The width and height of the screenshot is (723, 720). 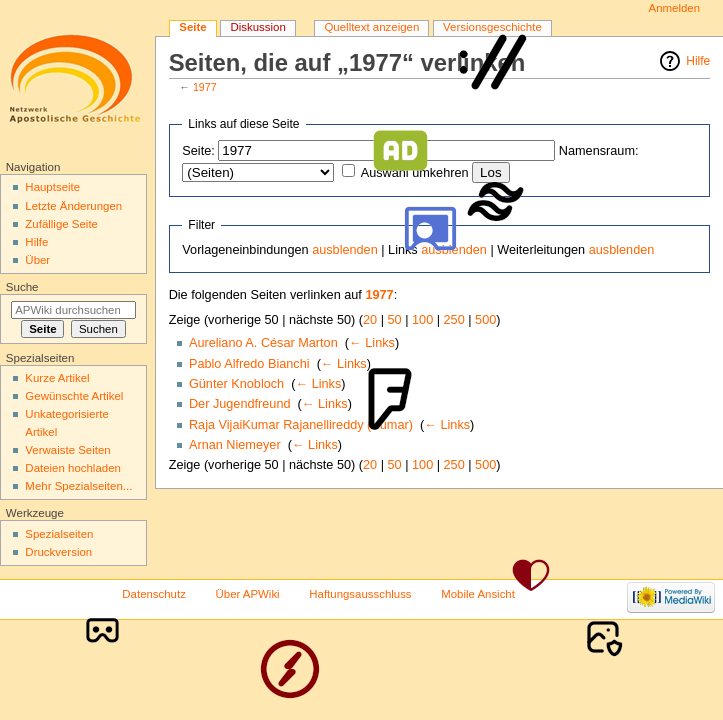 What do you see at coordinates (531, 574) in the screenshot?
I see `indicates partial like or favorite status` at bounding box center [531, 574].